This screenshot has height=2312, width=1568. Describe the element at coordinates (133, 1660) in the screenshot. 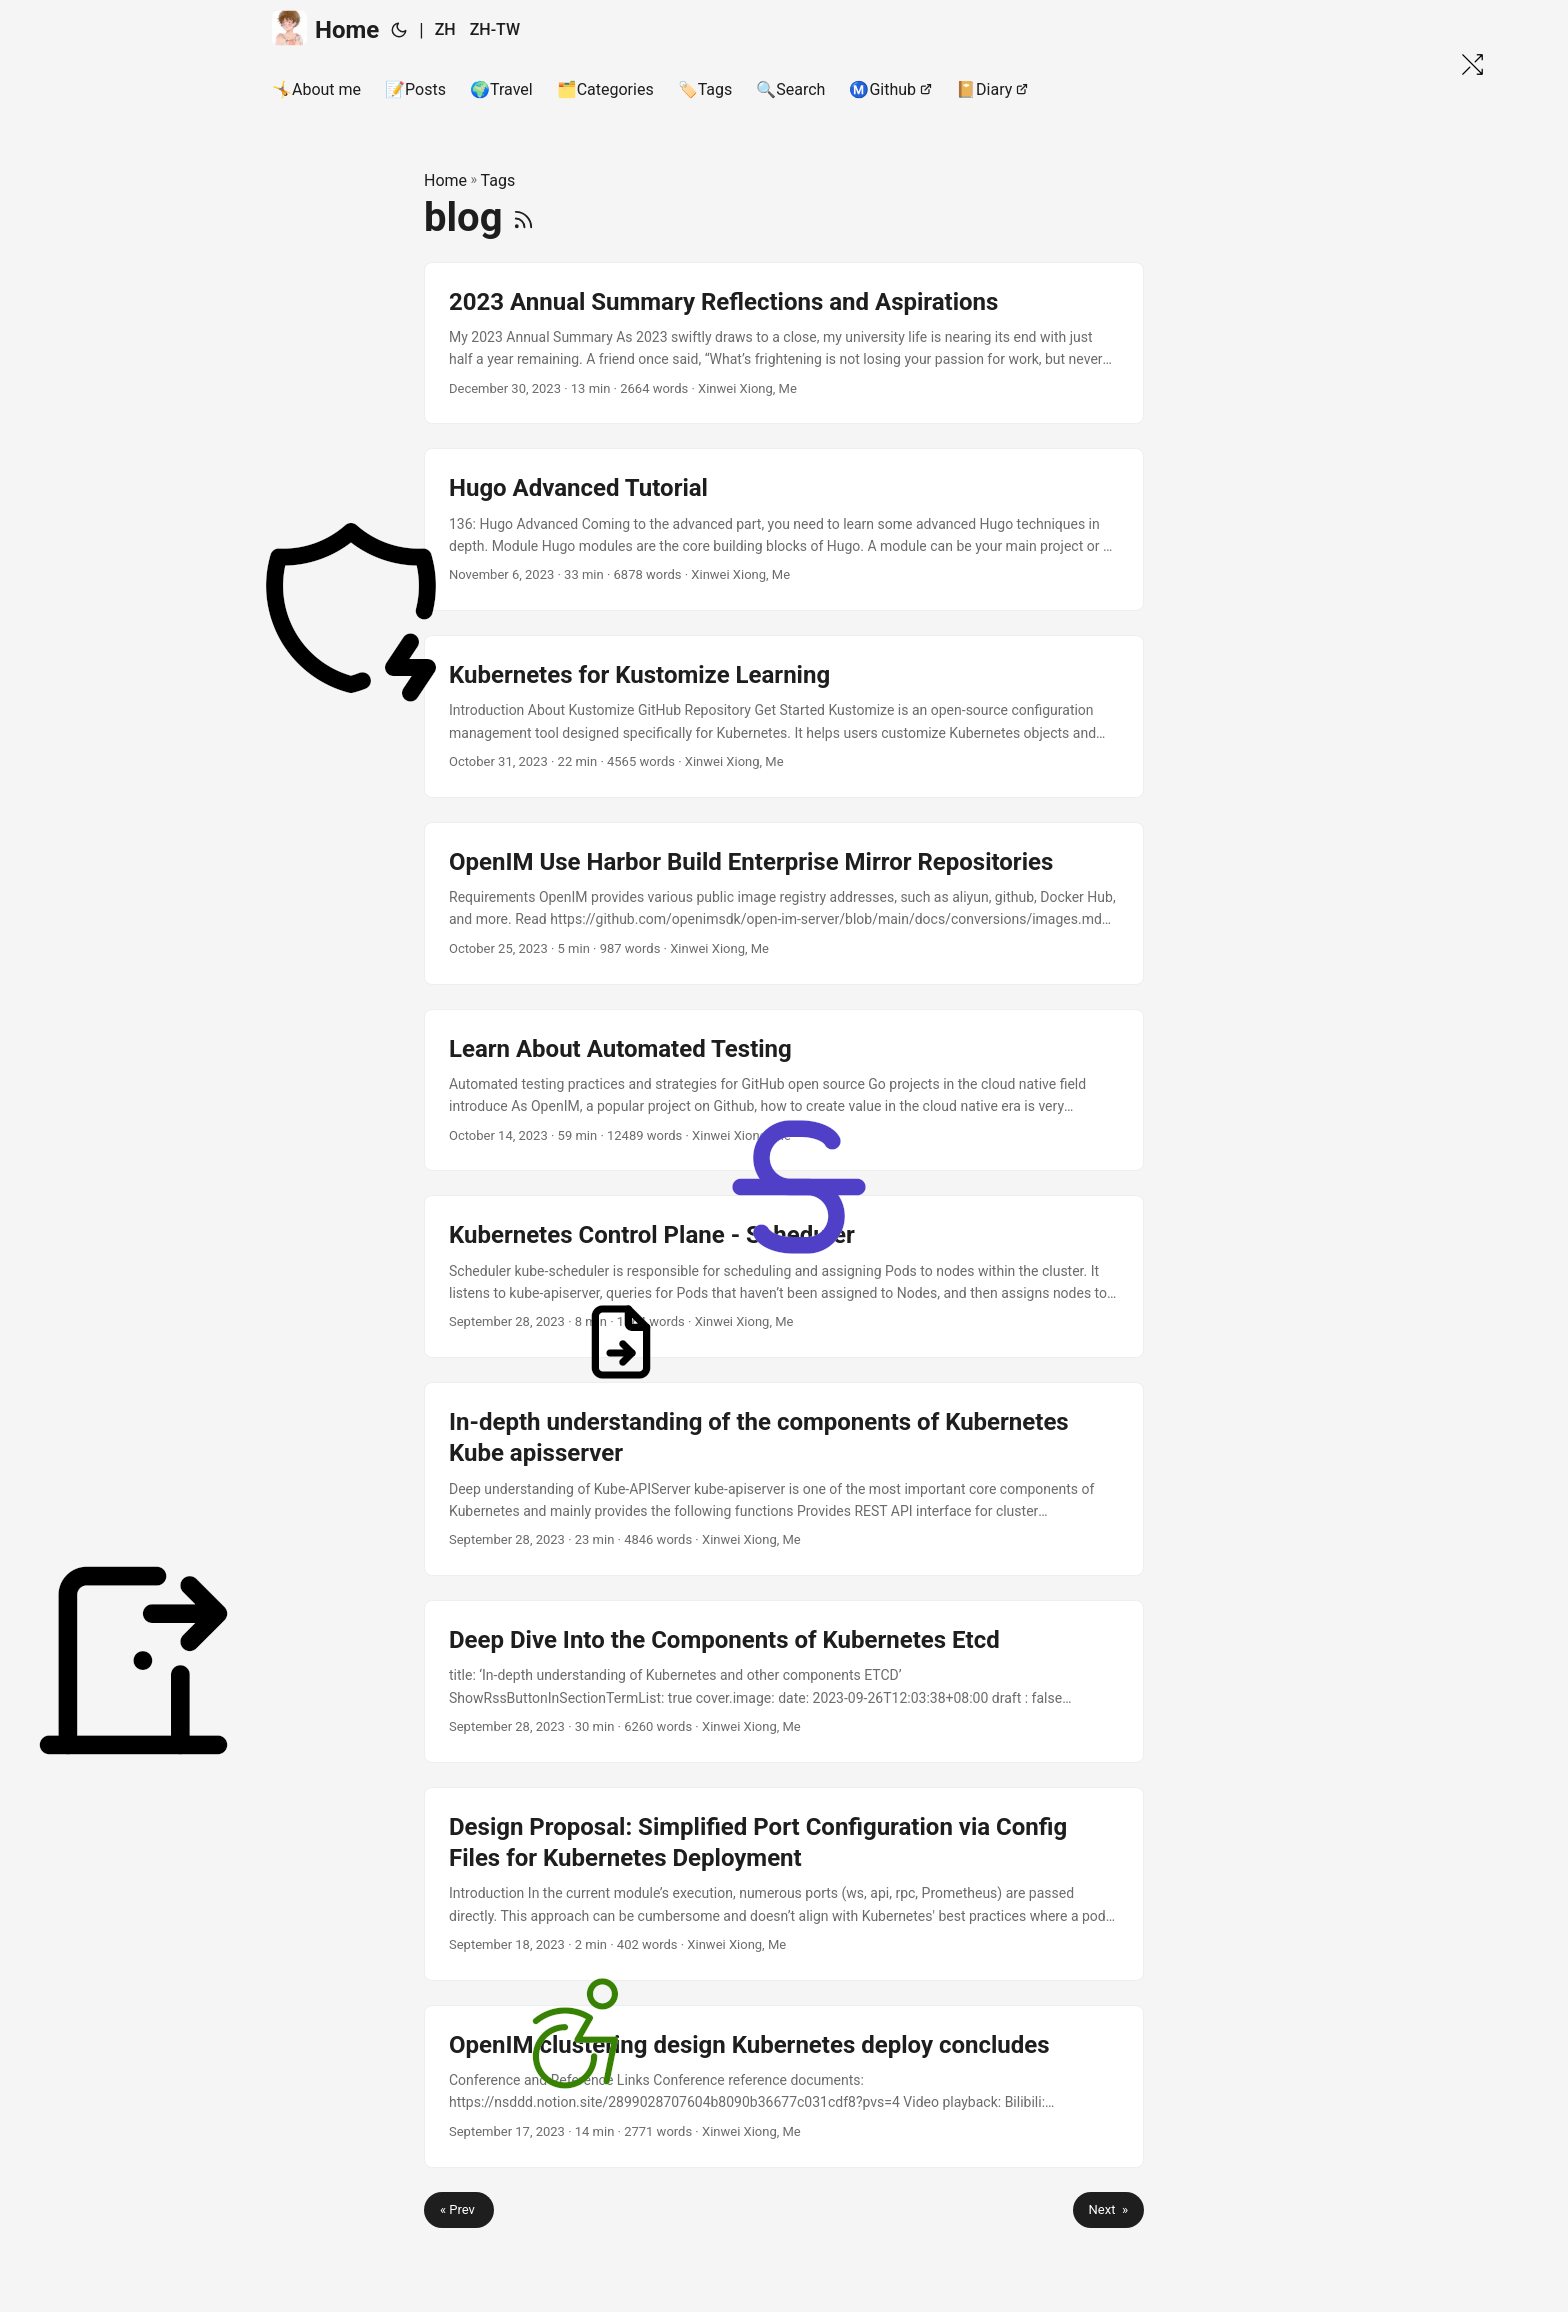

I see `log out of your account` at that location.